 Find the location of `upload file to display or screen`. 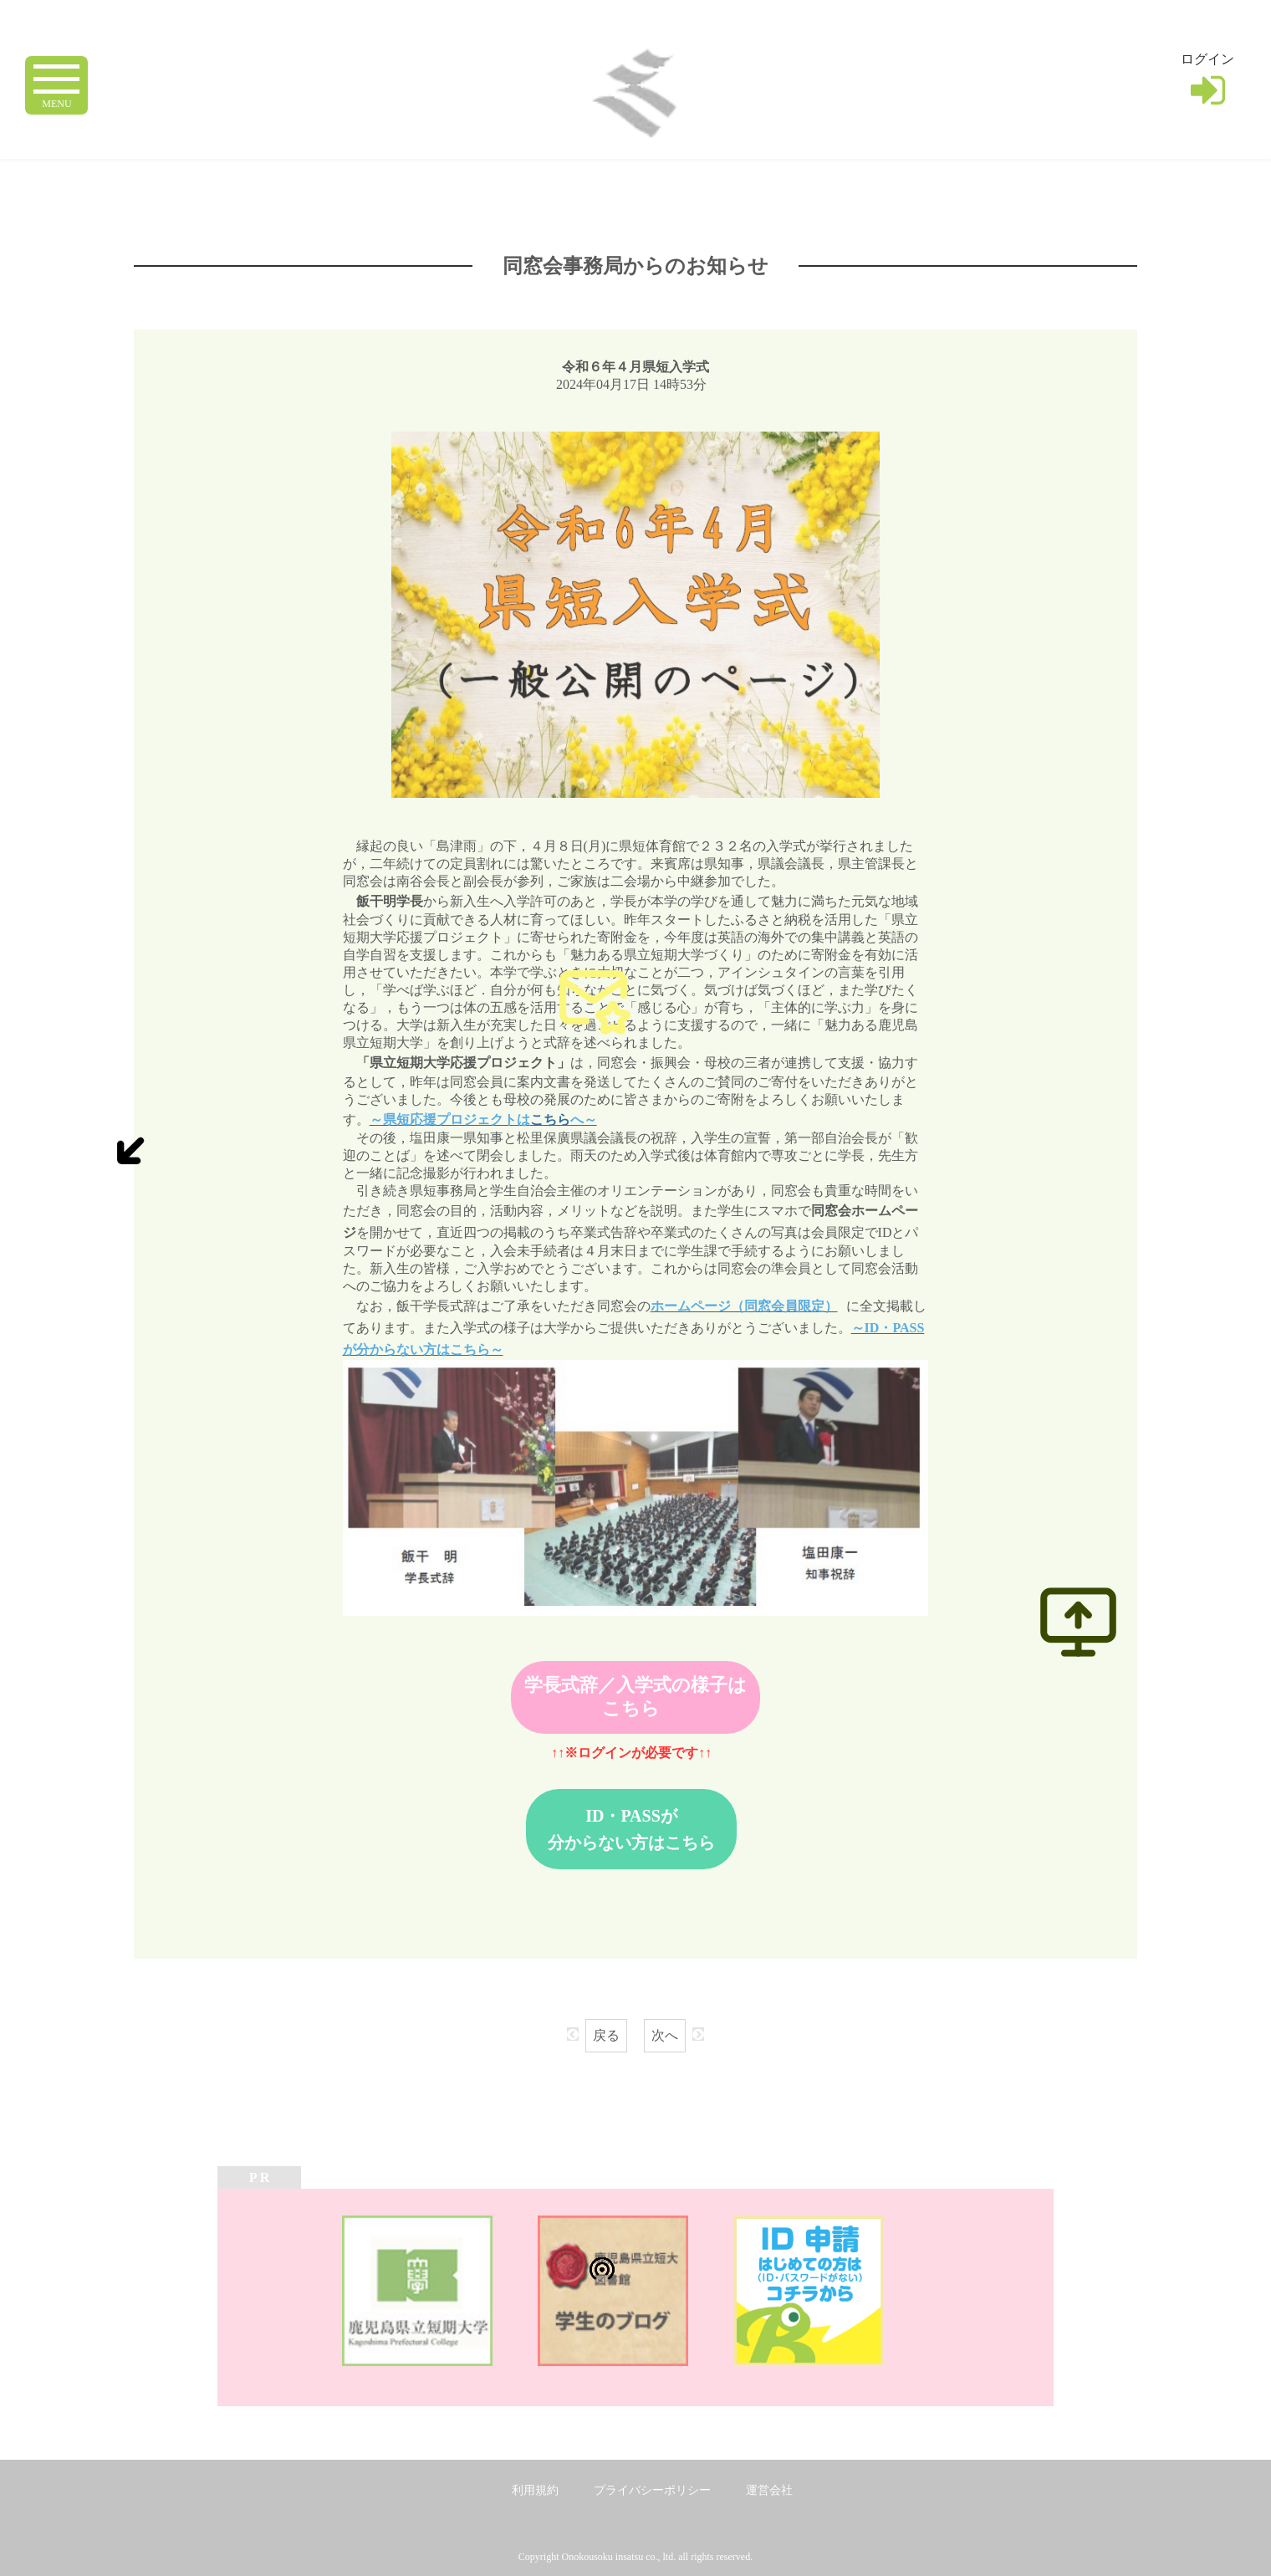

upload file to display or screen is located at coordinates (1078, 1622).